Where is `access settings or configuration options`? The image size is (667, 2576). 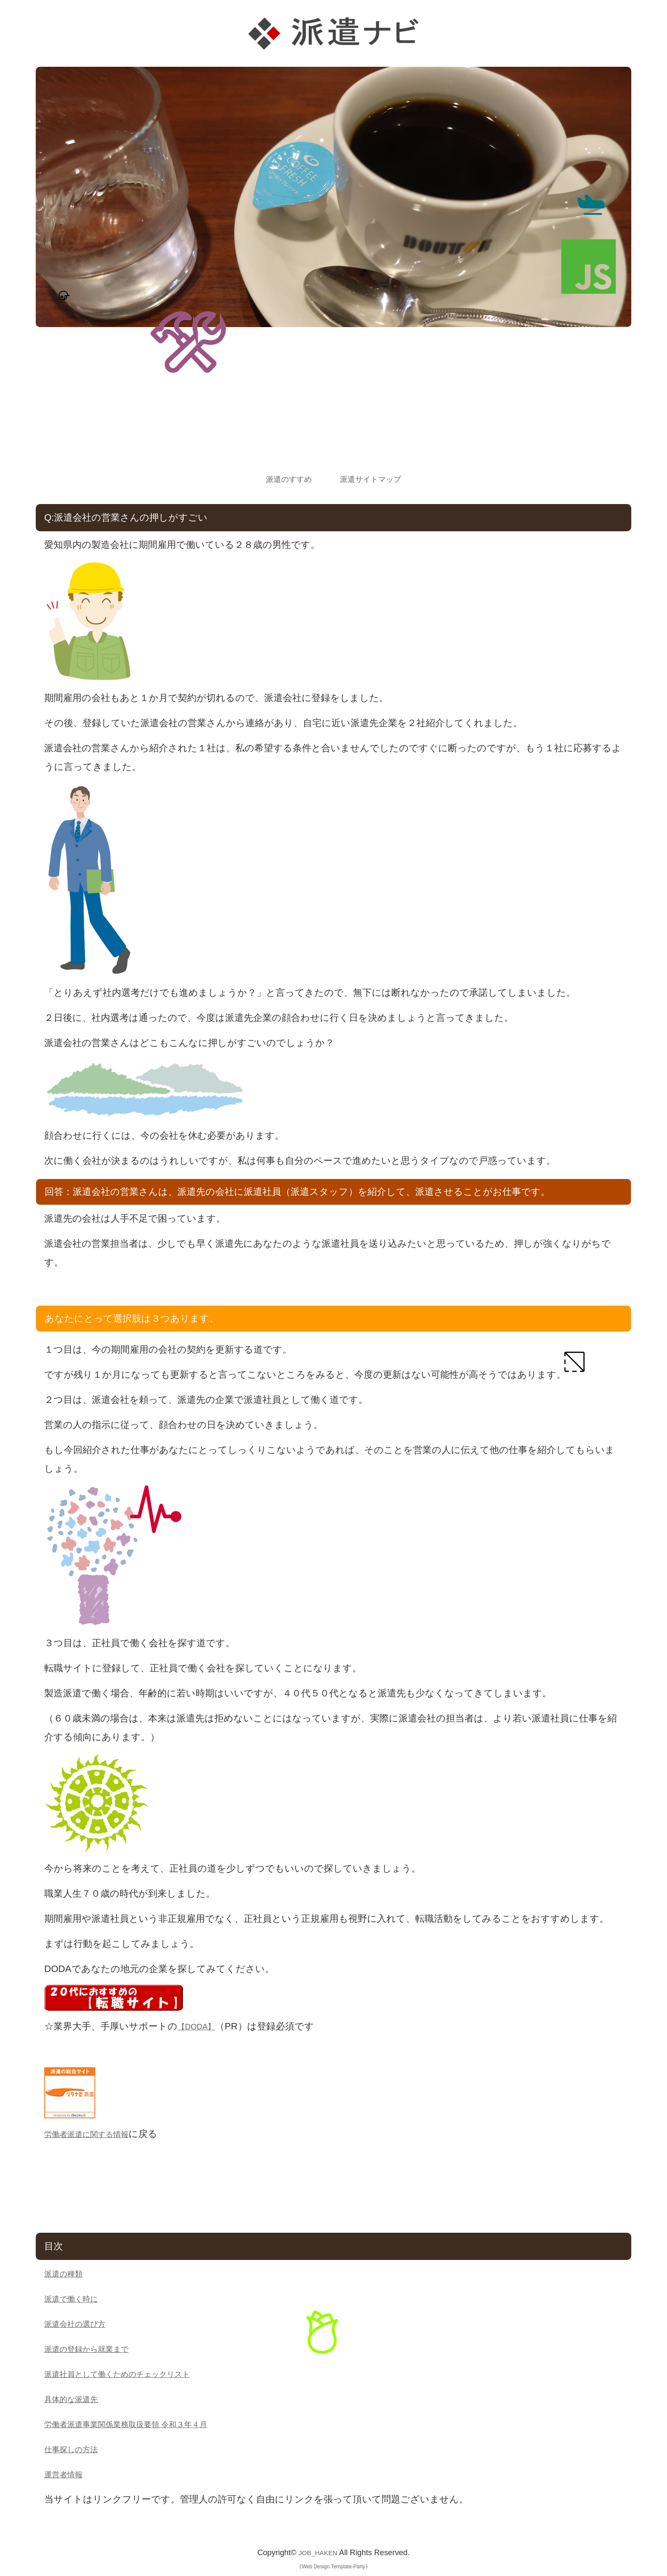 access settings or configuration options is located at coordinates (188, 342).